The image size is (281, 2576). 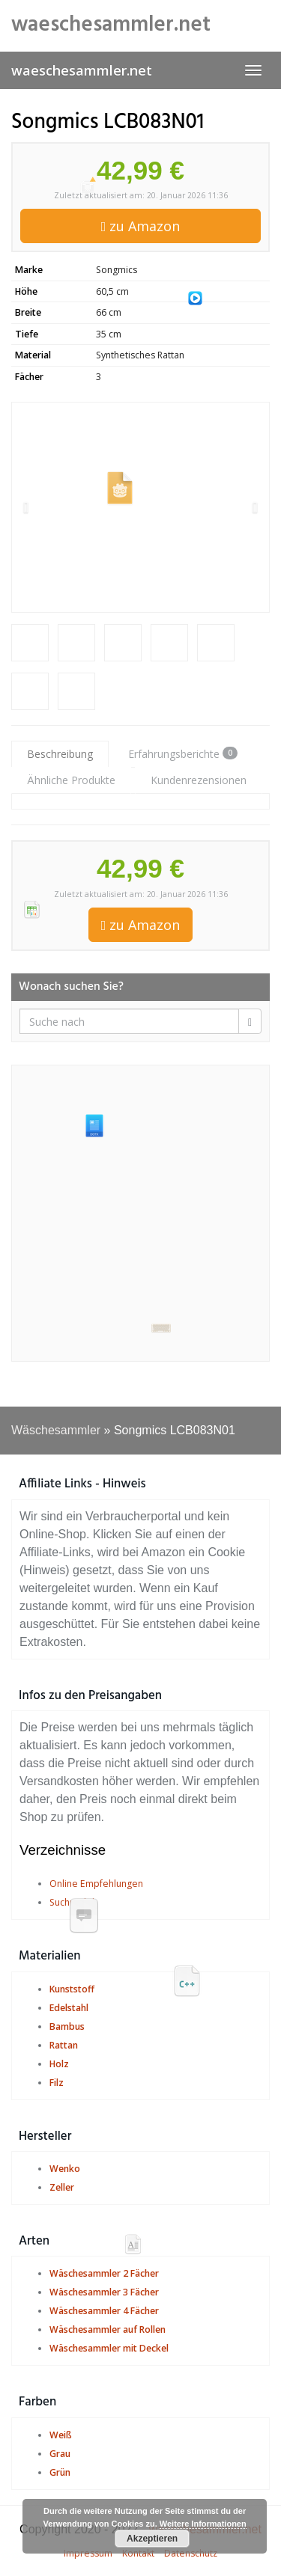 What do you see at coordinates (120, 489) in the screenshot?
I see `godot engine resource file` at bounding box center [120, 489].